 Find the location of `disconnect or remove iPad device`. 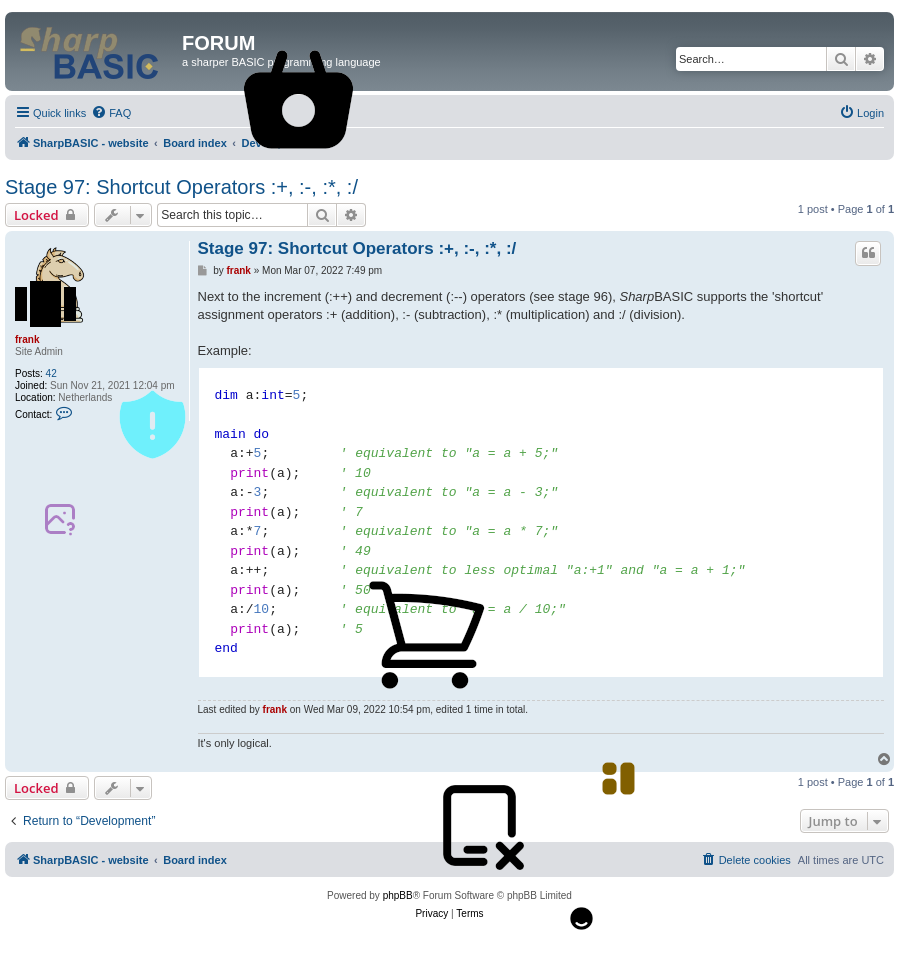

disconnect or remove iPad device is located at coordinates (479, 825).